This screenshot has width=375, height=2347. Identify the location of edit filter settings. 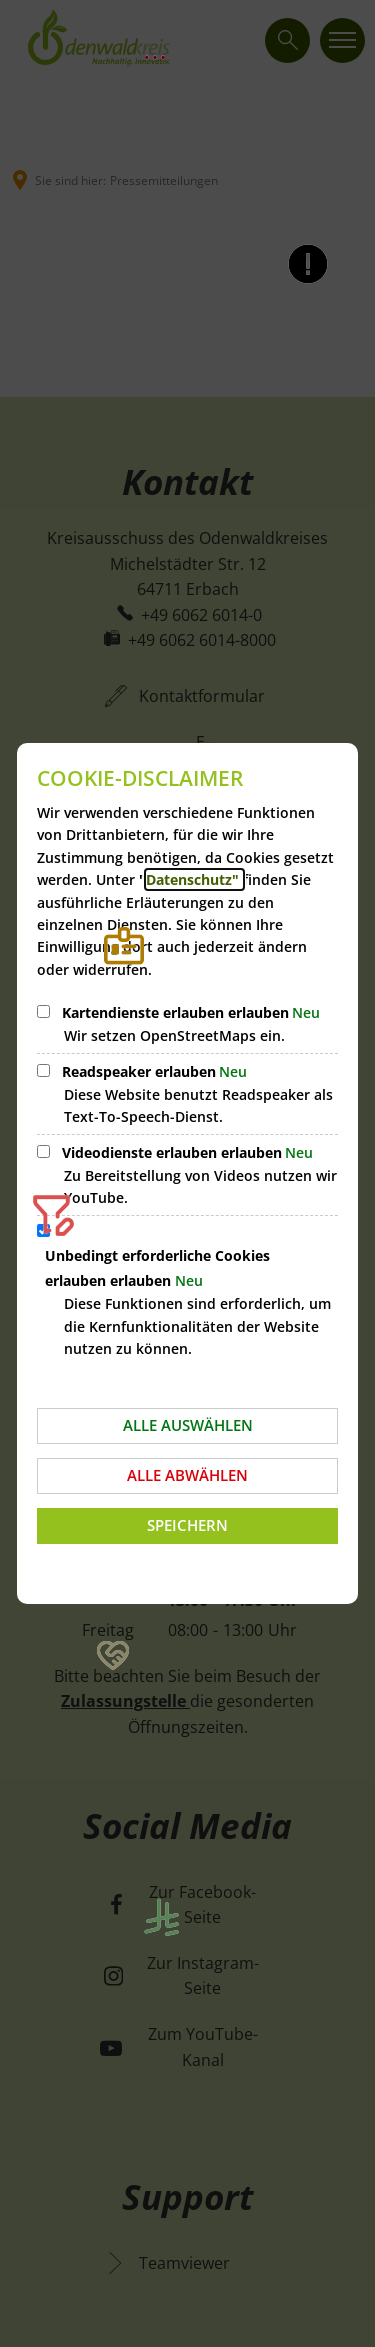
(51, 1213).